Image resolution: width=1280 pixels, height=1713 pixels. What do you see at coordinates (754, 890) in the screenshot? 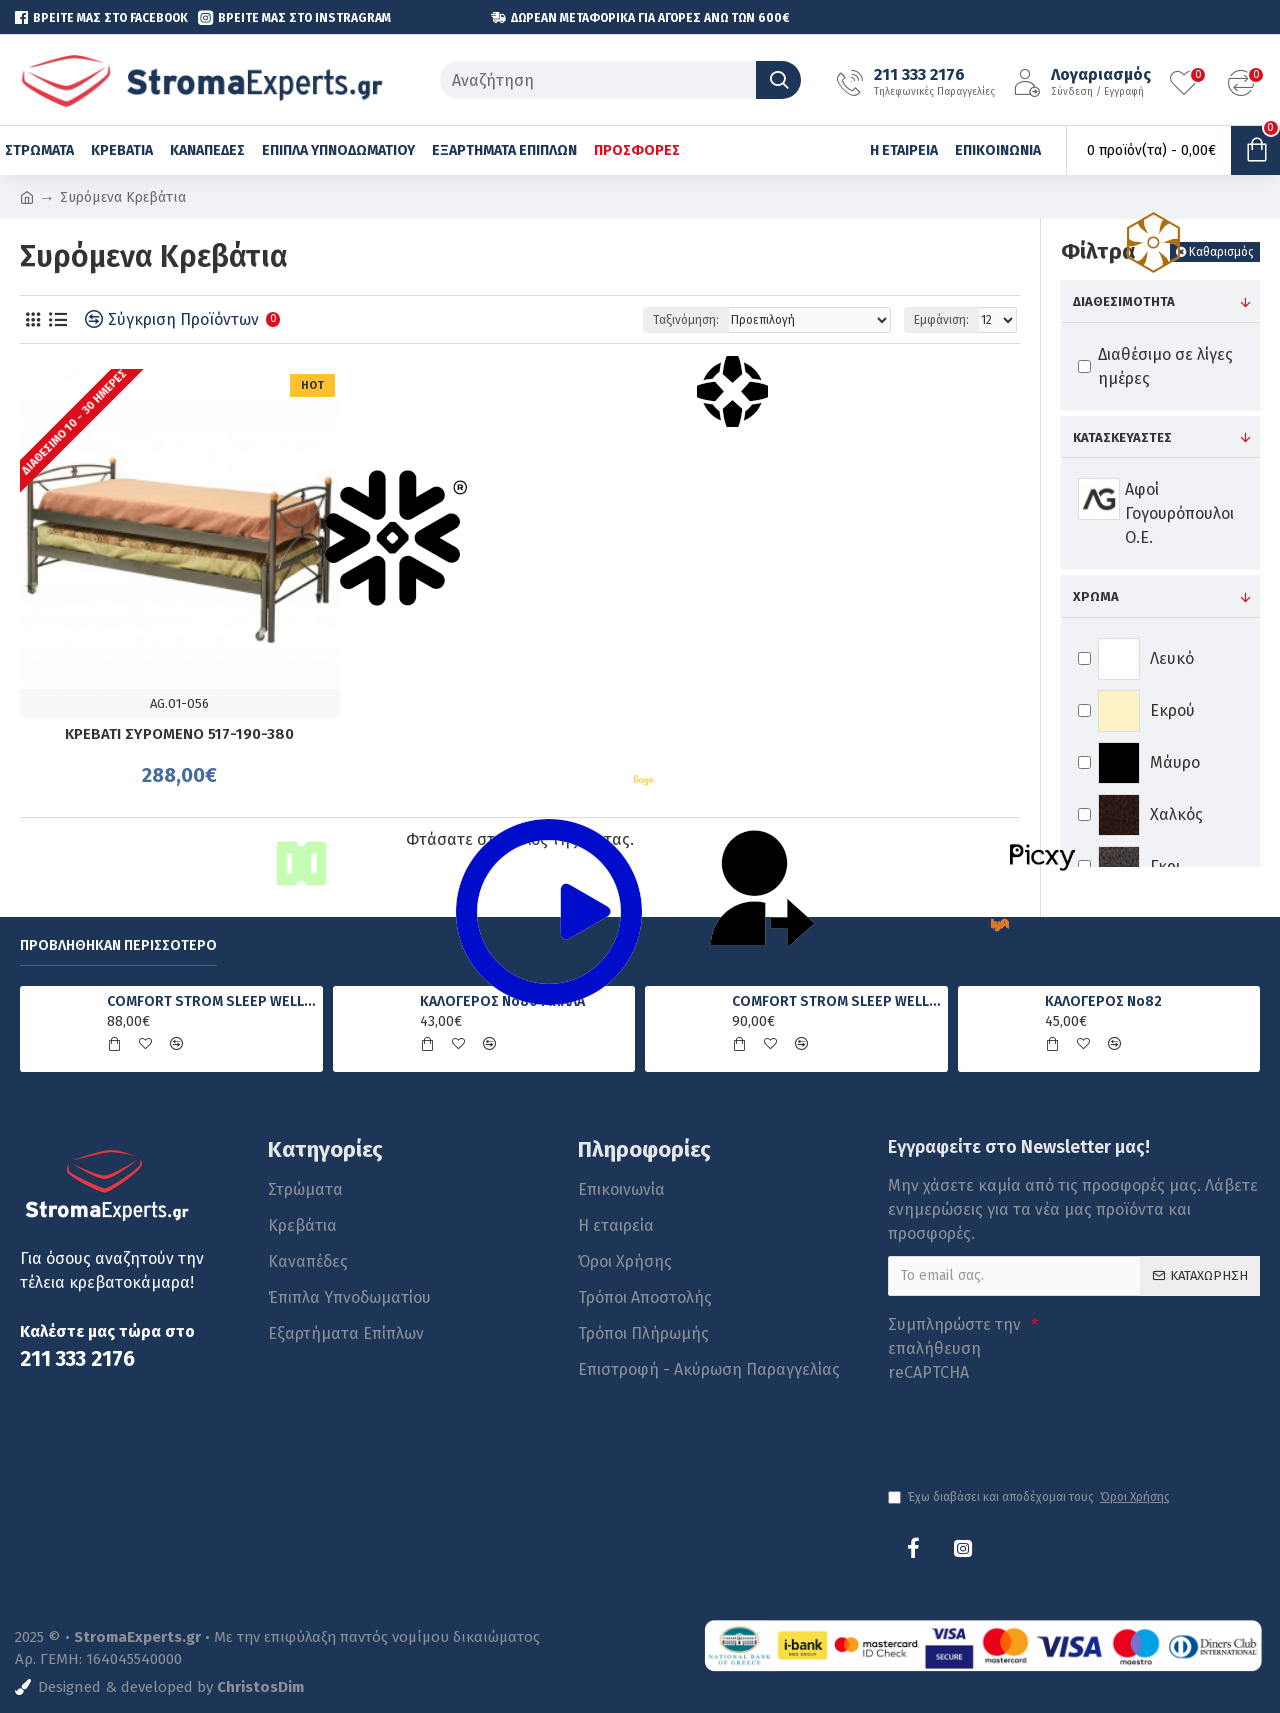
I see `share user profile with others` at bounding box center [754, 890].